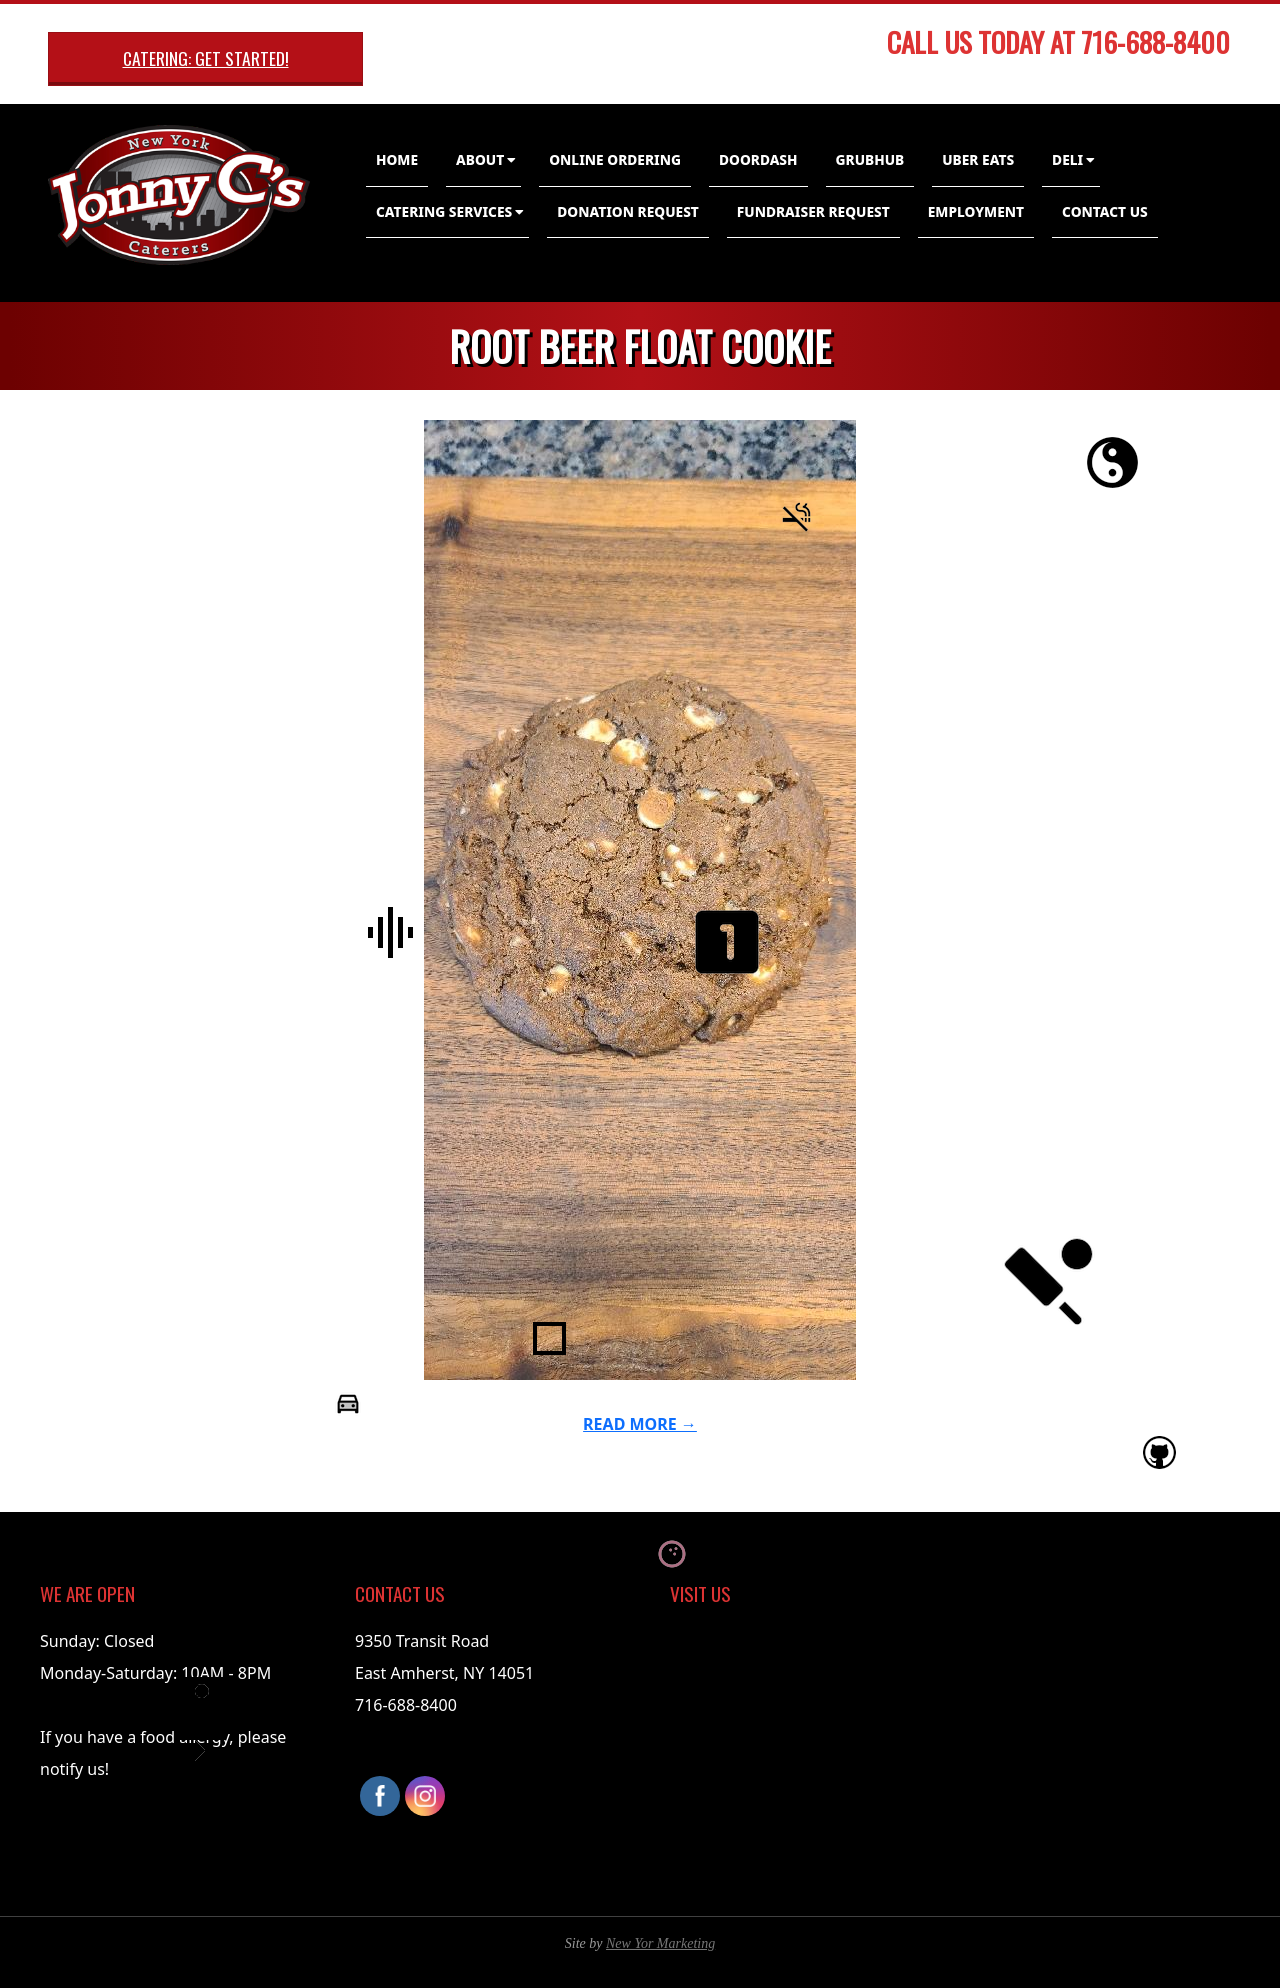  I want to click on select a square crop ratio for an image, so click(549, 1338).